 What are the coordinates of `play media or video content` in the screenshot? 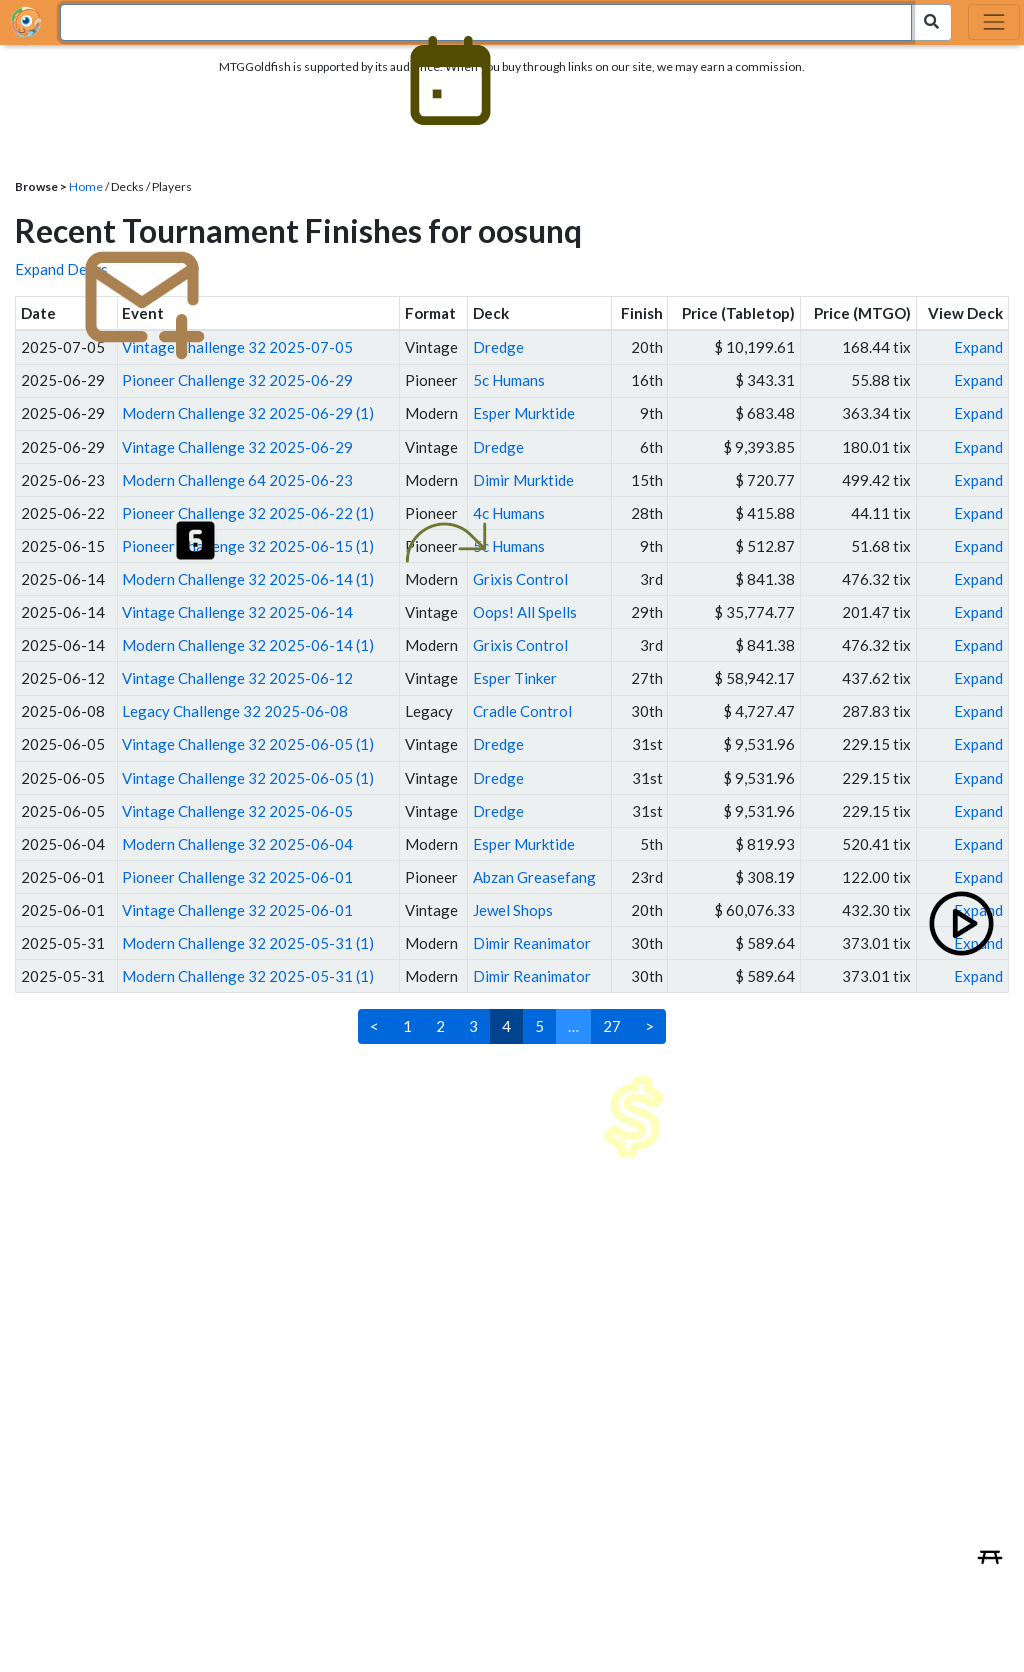 It's located at (961, 923).